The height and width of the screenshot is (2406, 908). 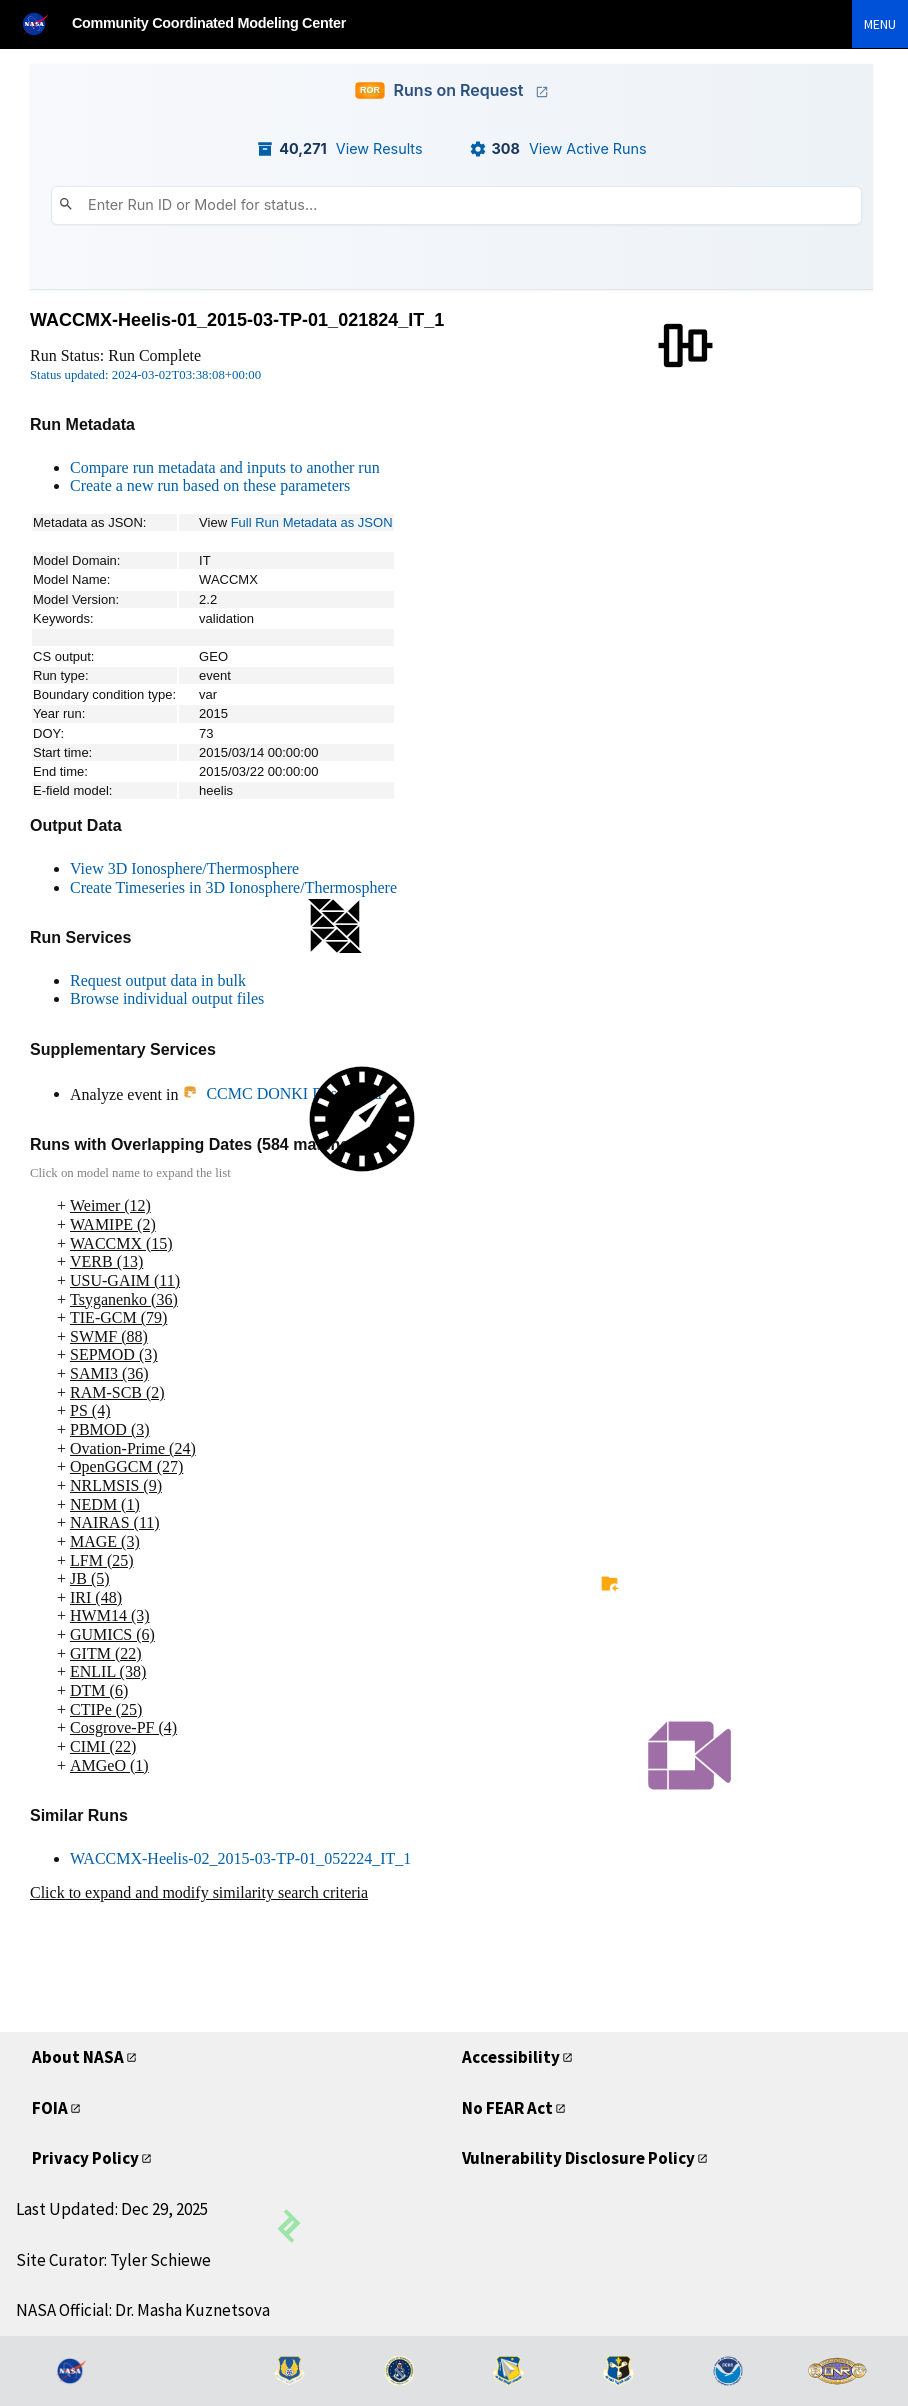 I want to click on join a Google Meet video call, so click(x=689, y=1755).